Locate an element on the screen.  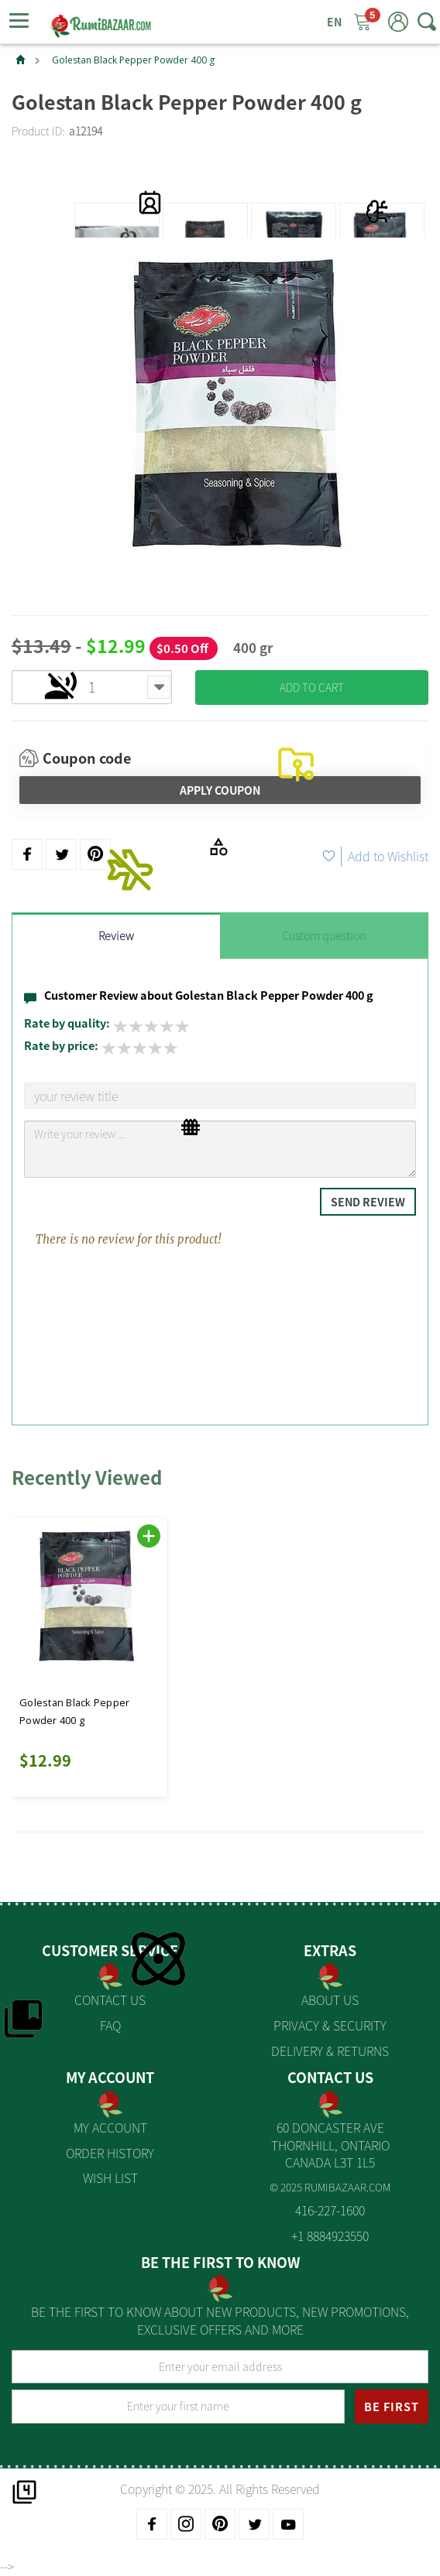
access science or chemistry-related features is located at coordinates (158, 1959).